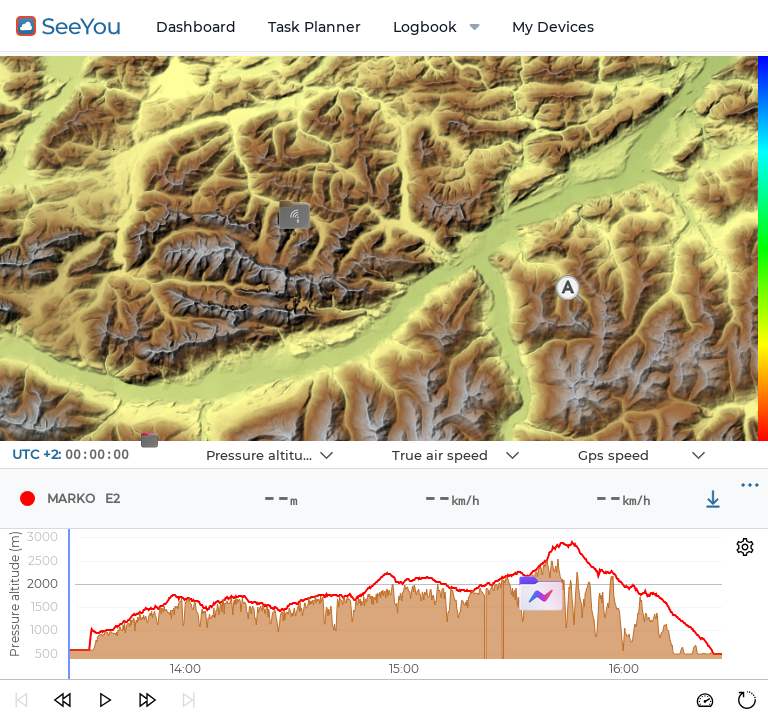  Describe the element at coordinates (149, 439) in the screenshot. I see `open folder to view contents` at that location.